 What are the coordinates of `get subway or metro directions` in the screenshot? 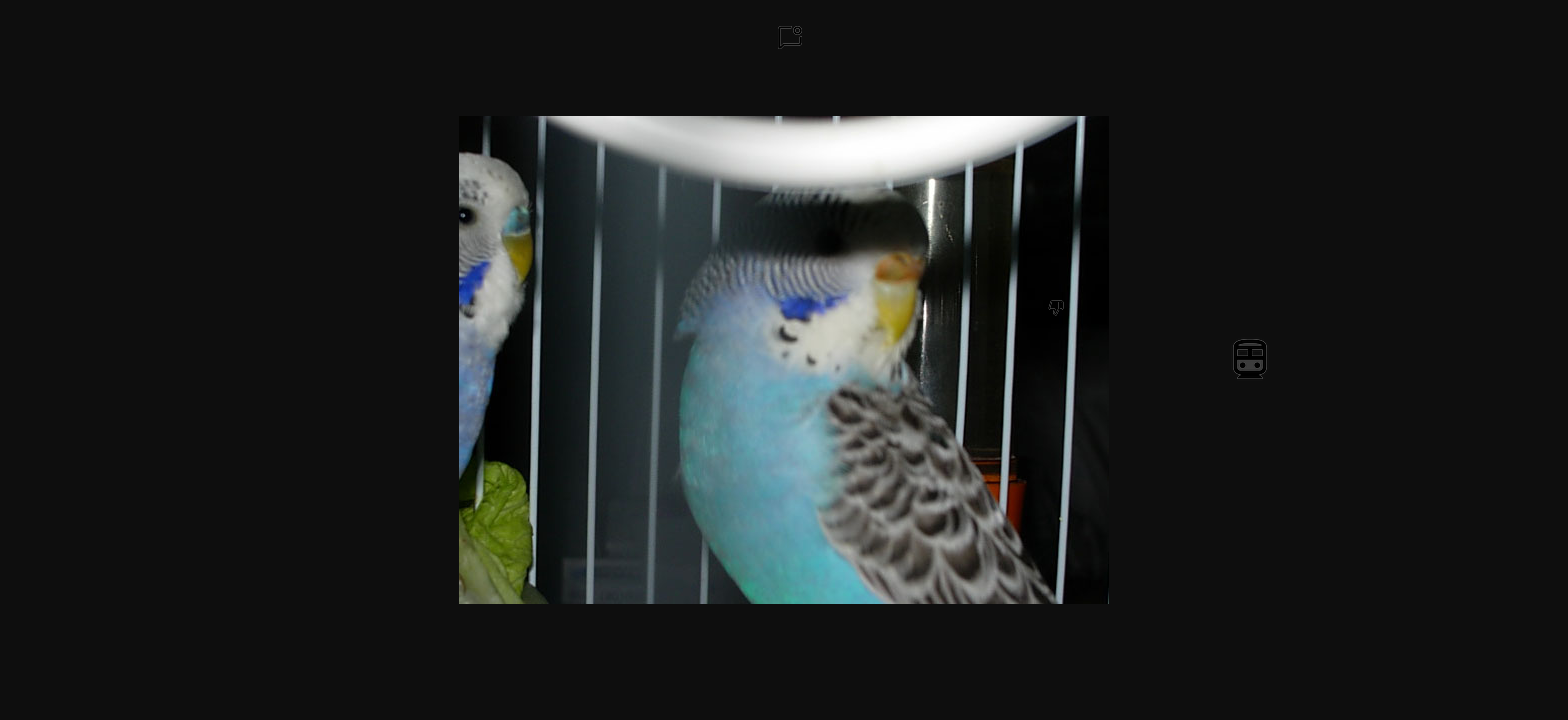 It's located at (1250, 360).